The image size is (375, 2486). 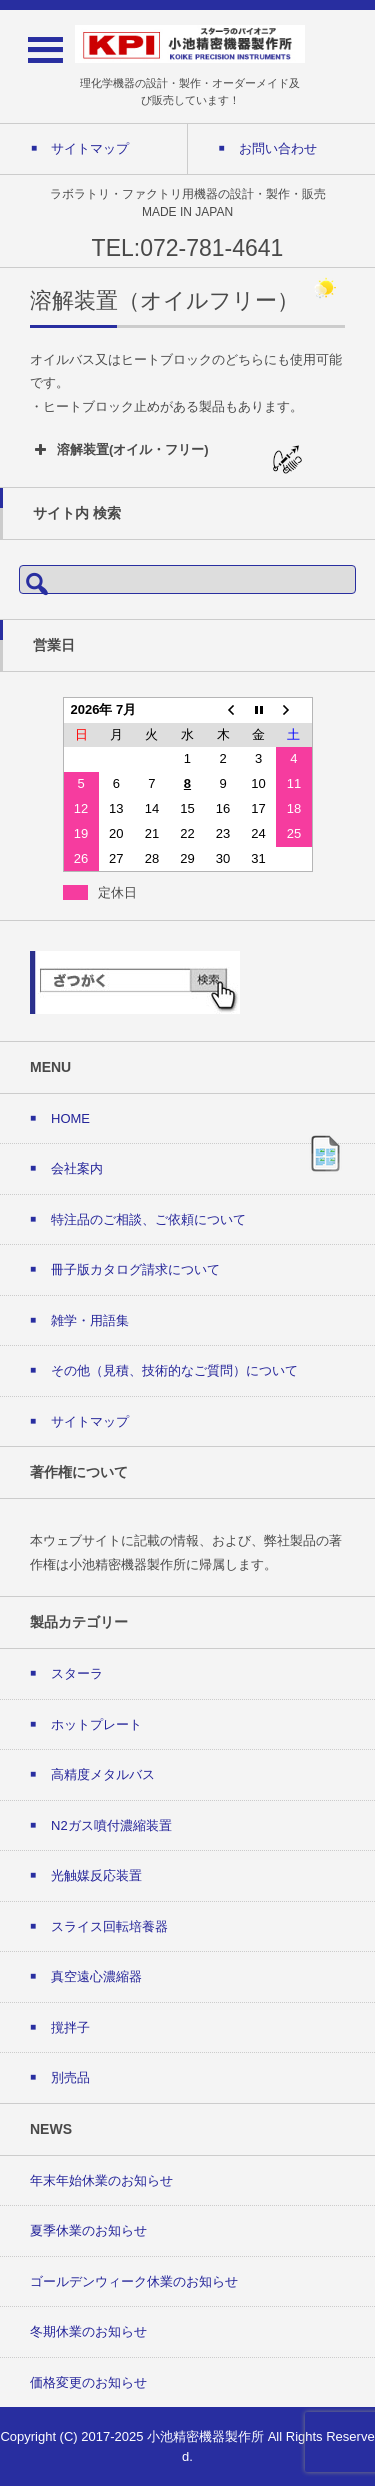 I want to click on select rope dart weapon in game inventory, so click(x=287, y=459).